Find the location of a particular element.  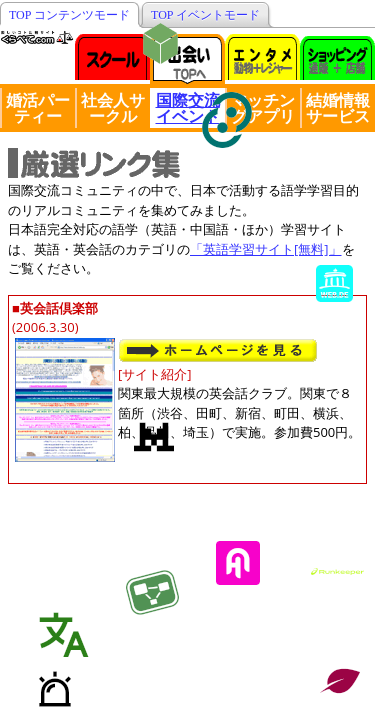

translate text to another language is located at coordinates (63, 636).